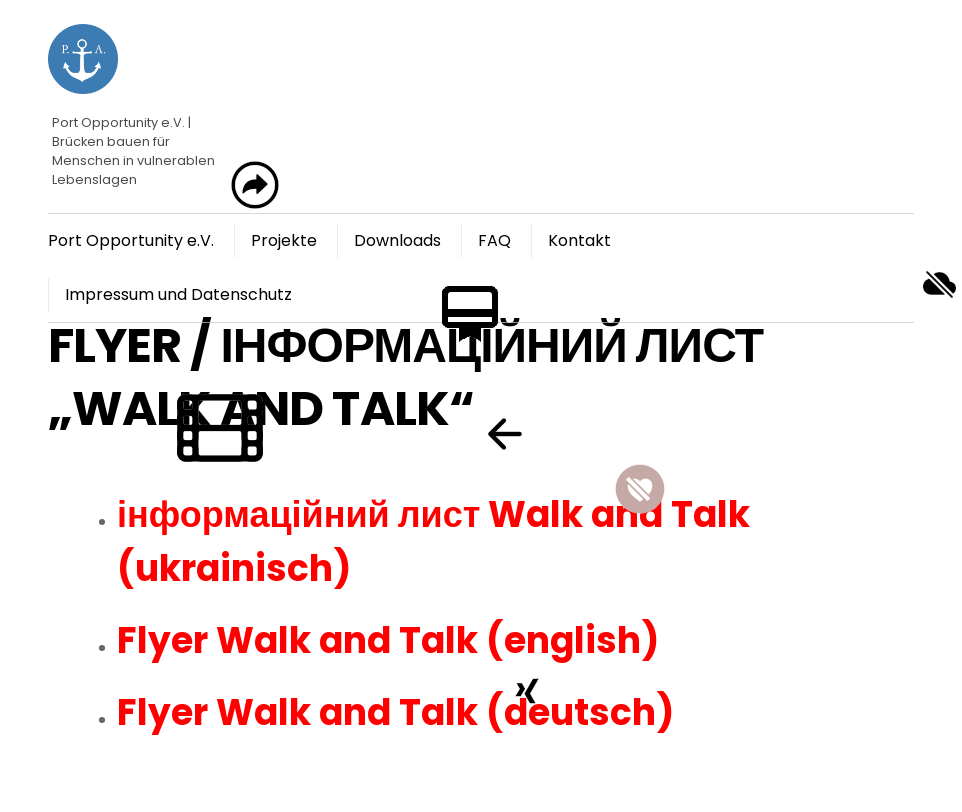  Describe the element at coordinates (220, 428) in the screenshot. I see `access video or film content` at that location.